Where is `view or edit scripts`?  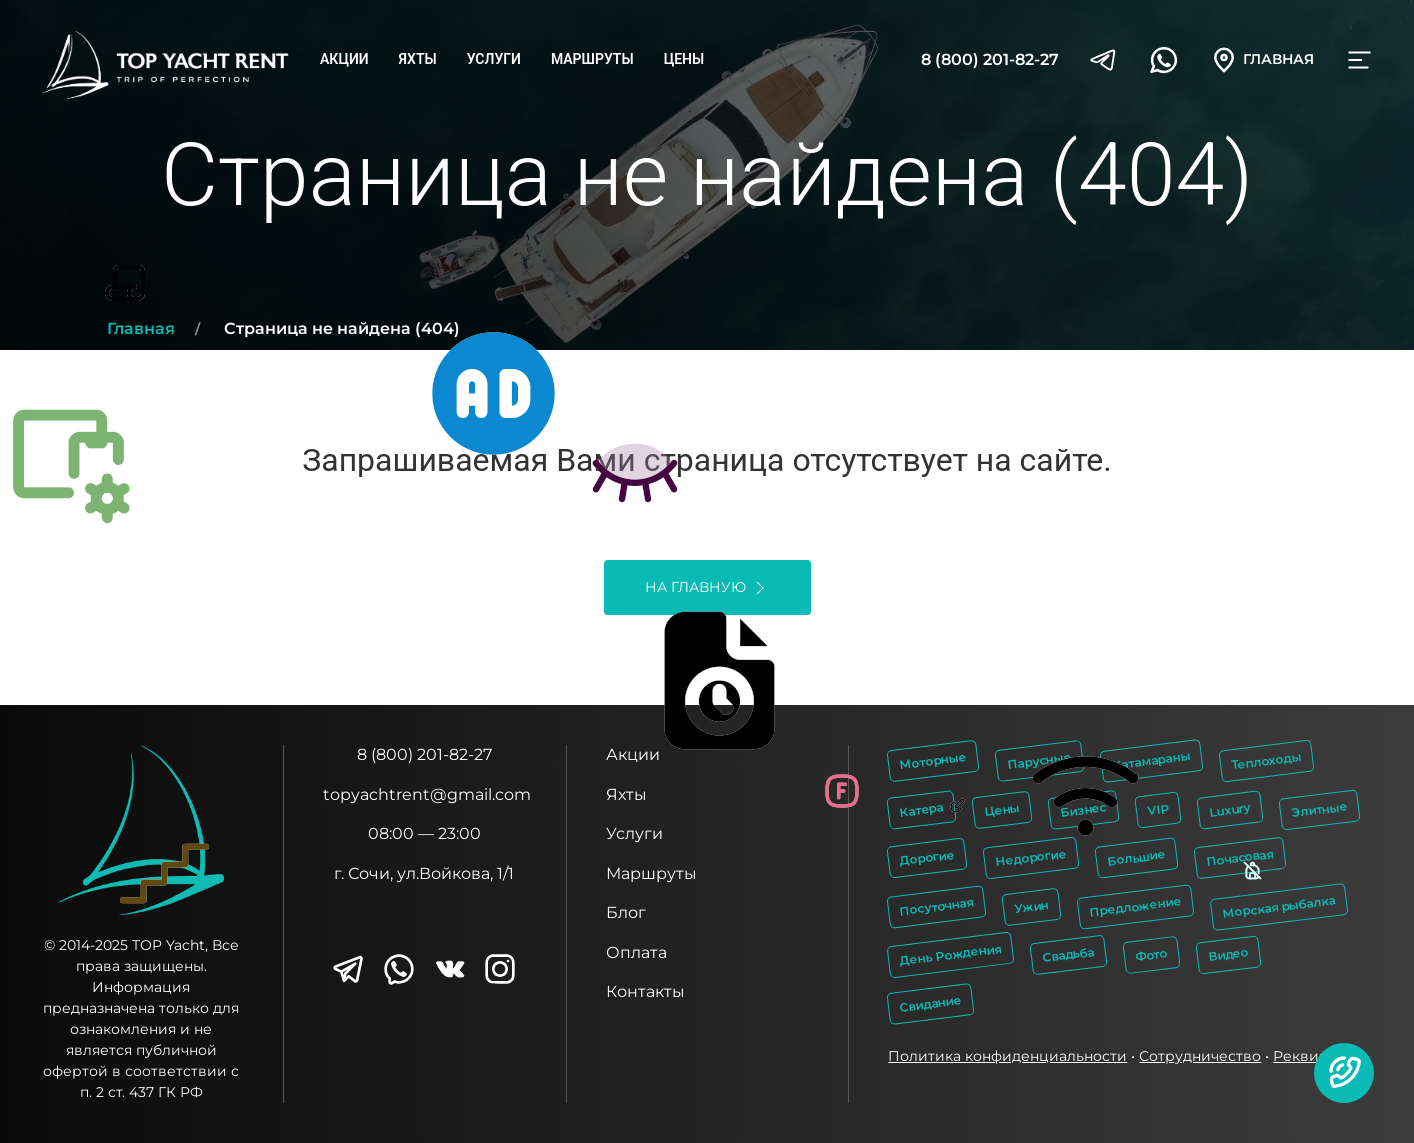 view or edit scripts is located at coordinates (125, 283).